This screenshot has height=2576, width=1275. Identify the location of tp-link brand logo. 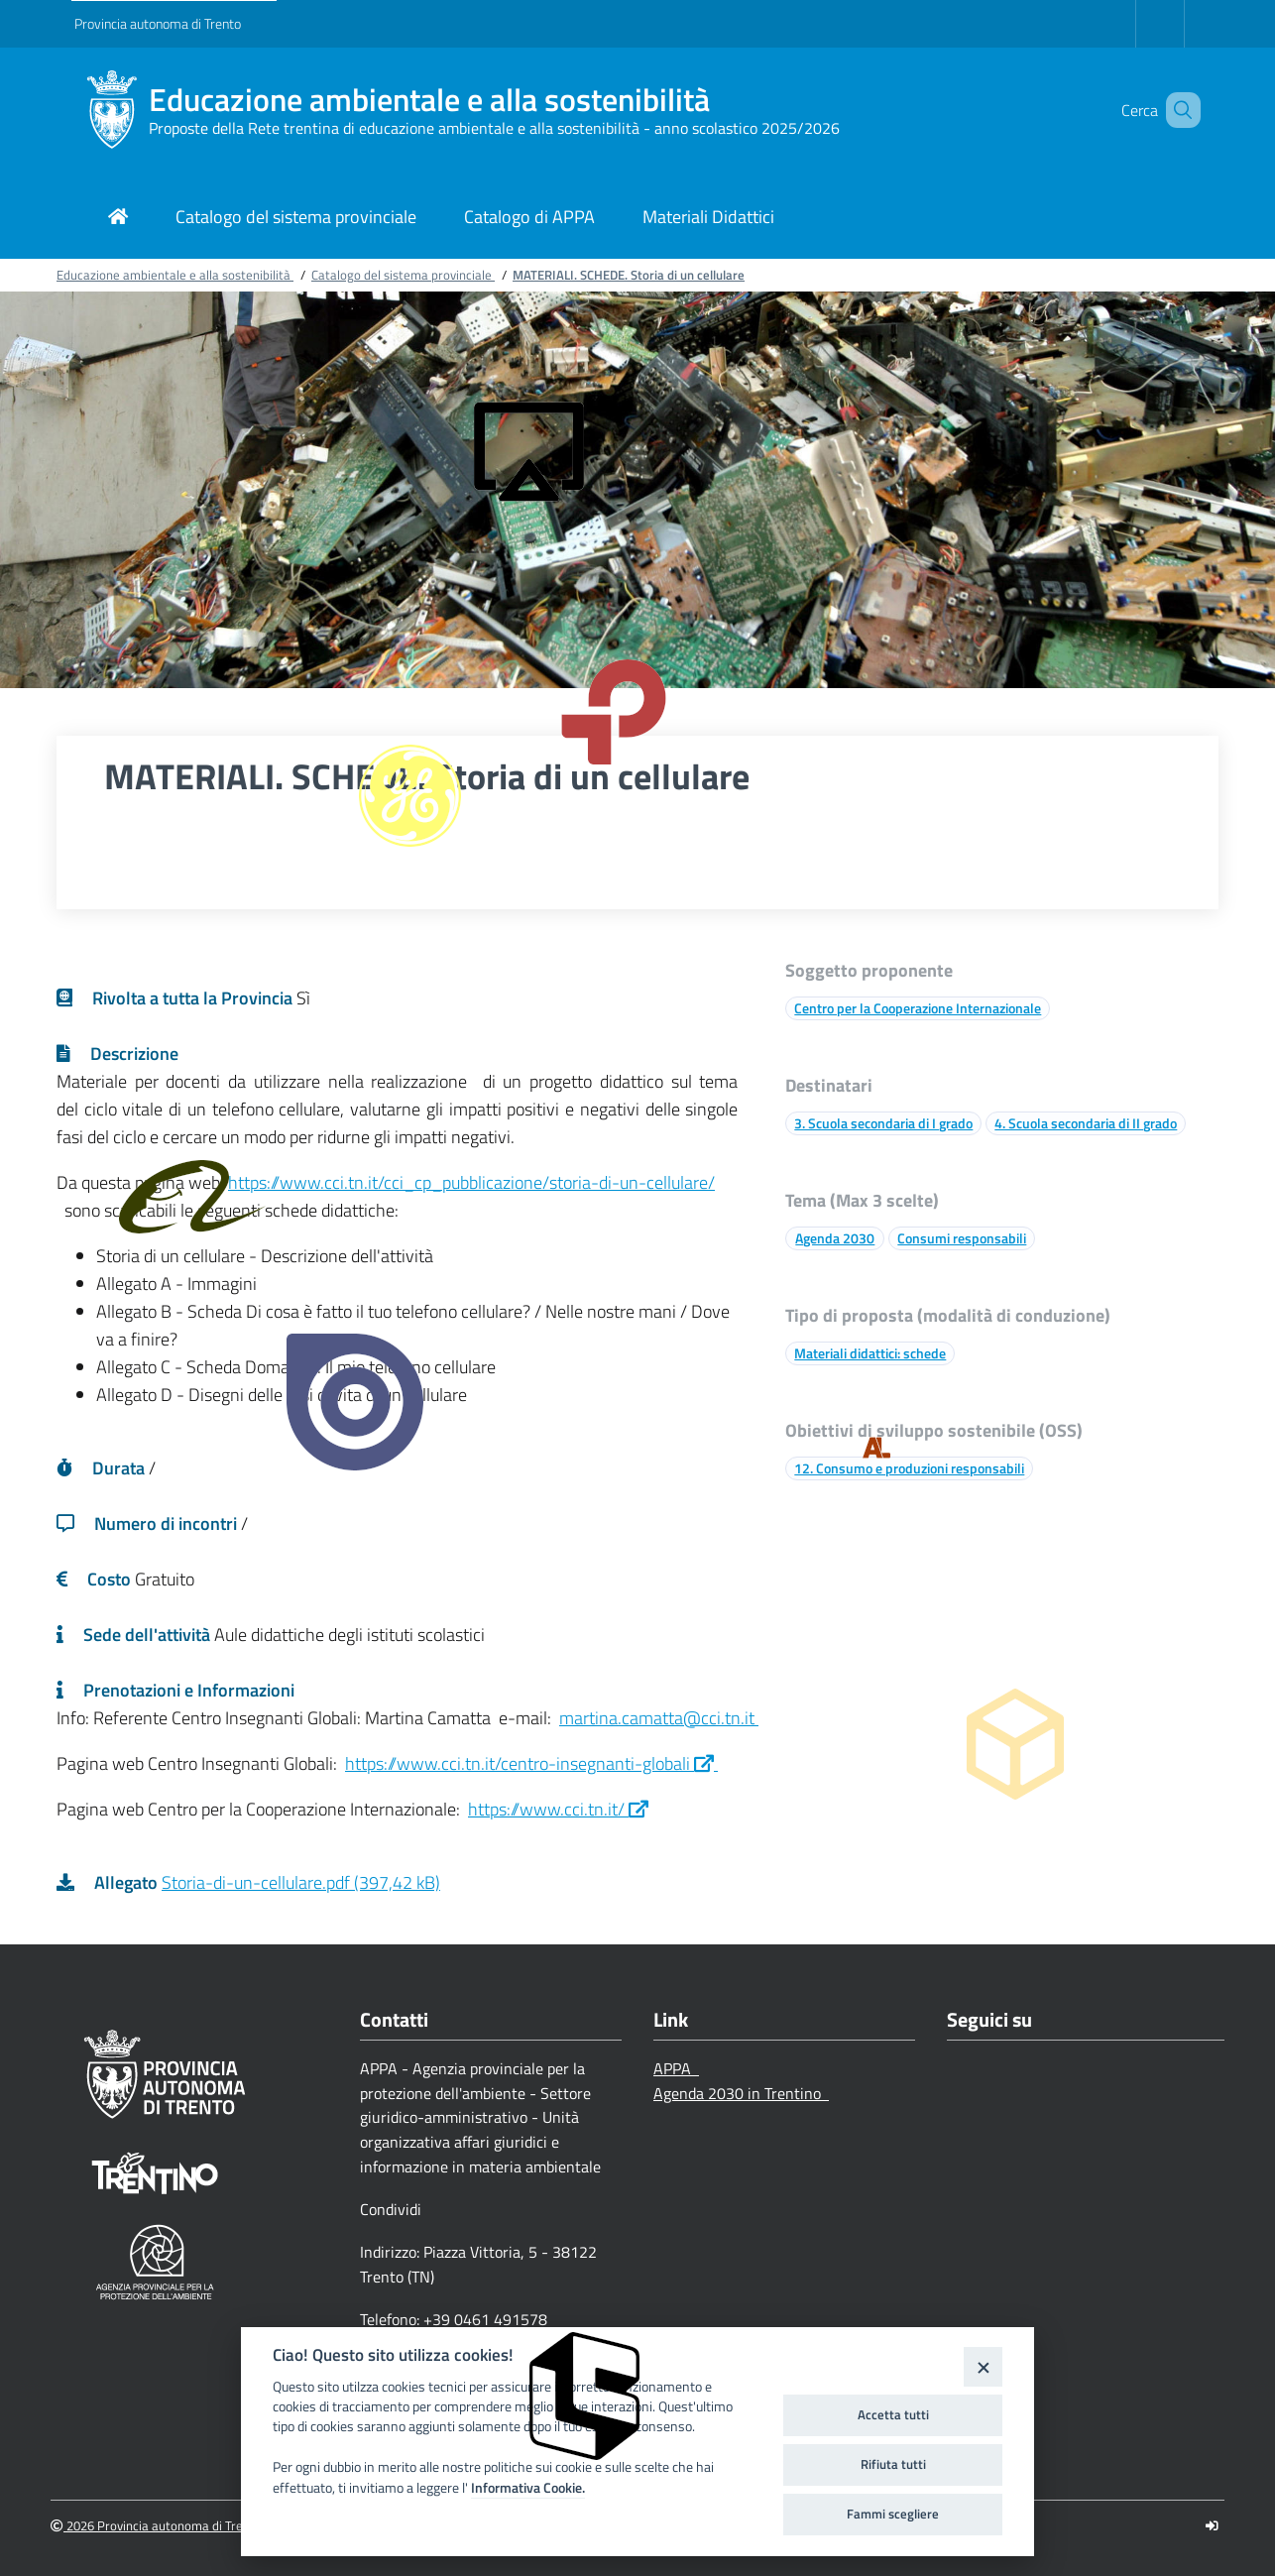
(614, 712).